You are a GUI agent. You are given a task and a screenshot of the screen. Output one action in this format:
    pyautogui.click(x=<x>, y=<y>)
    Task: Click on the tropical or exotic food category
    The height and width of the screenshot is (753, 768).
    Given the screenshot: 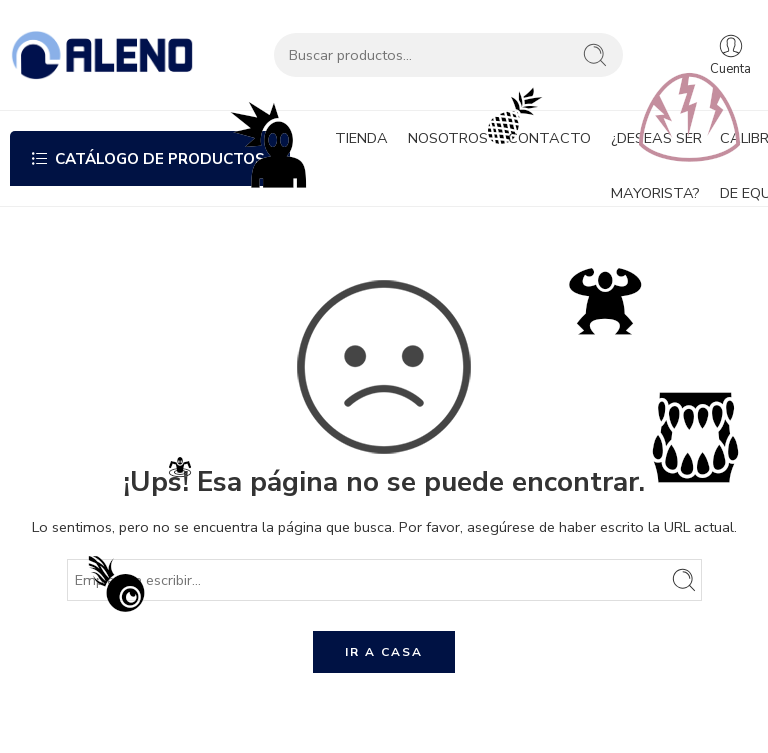 What is the action you would take?
    pyautogui.click(x=516, y=116)
    